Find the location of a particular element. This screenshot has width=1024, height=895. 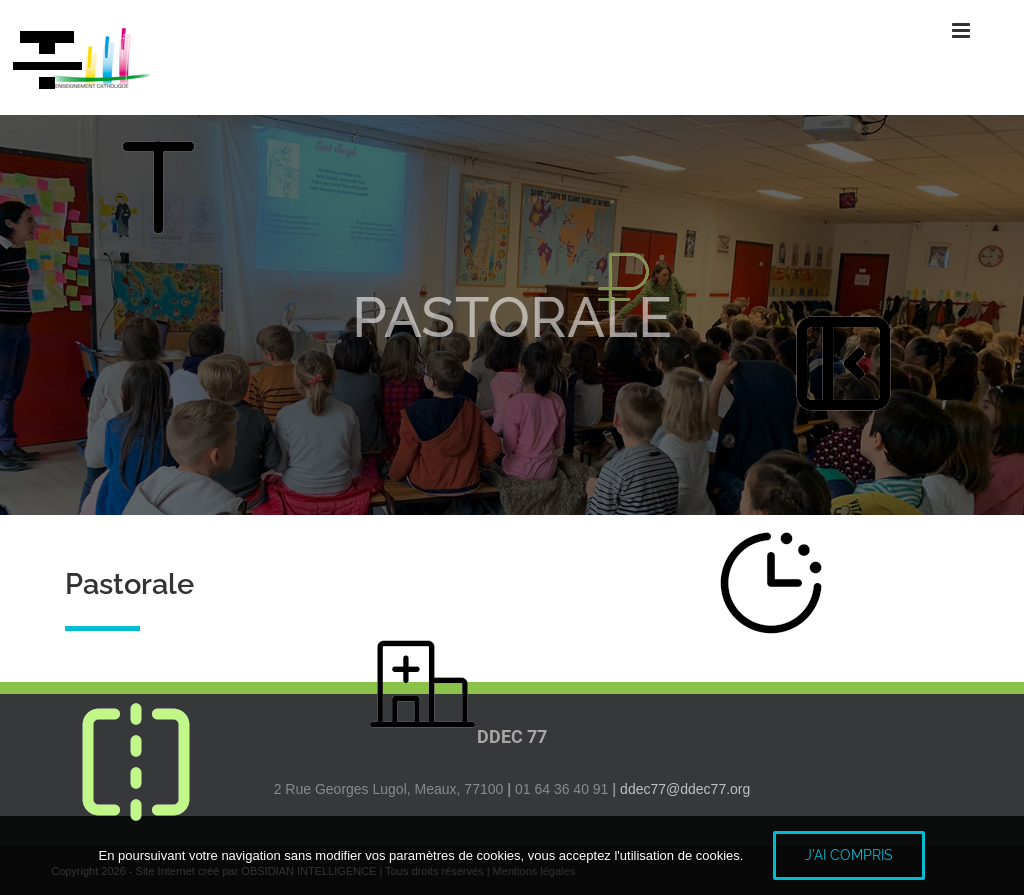

text formatting tool for titles is located at coordinates (158, 187).